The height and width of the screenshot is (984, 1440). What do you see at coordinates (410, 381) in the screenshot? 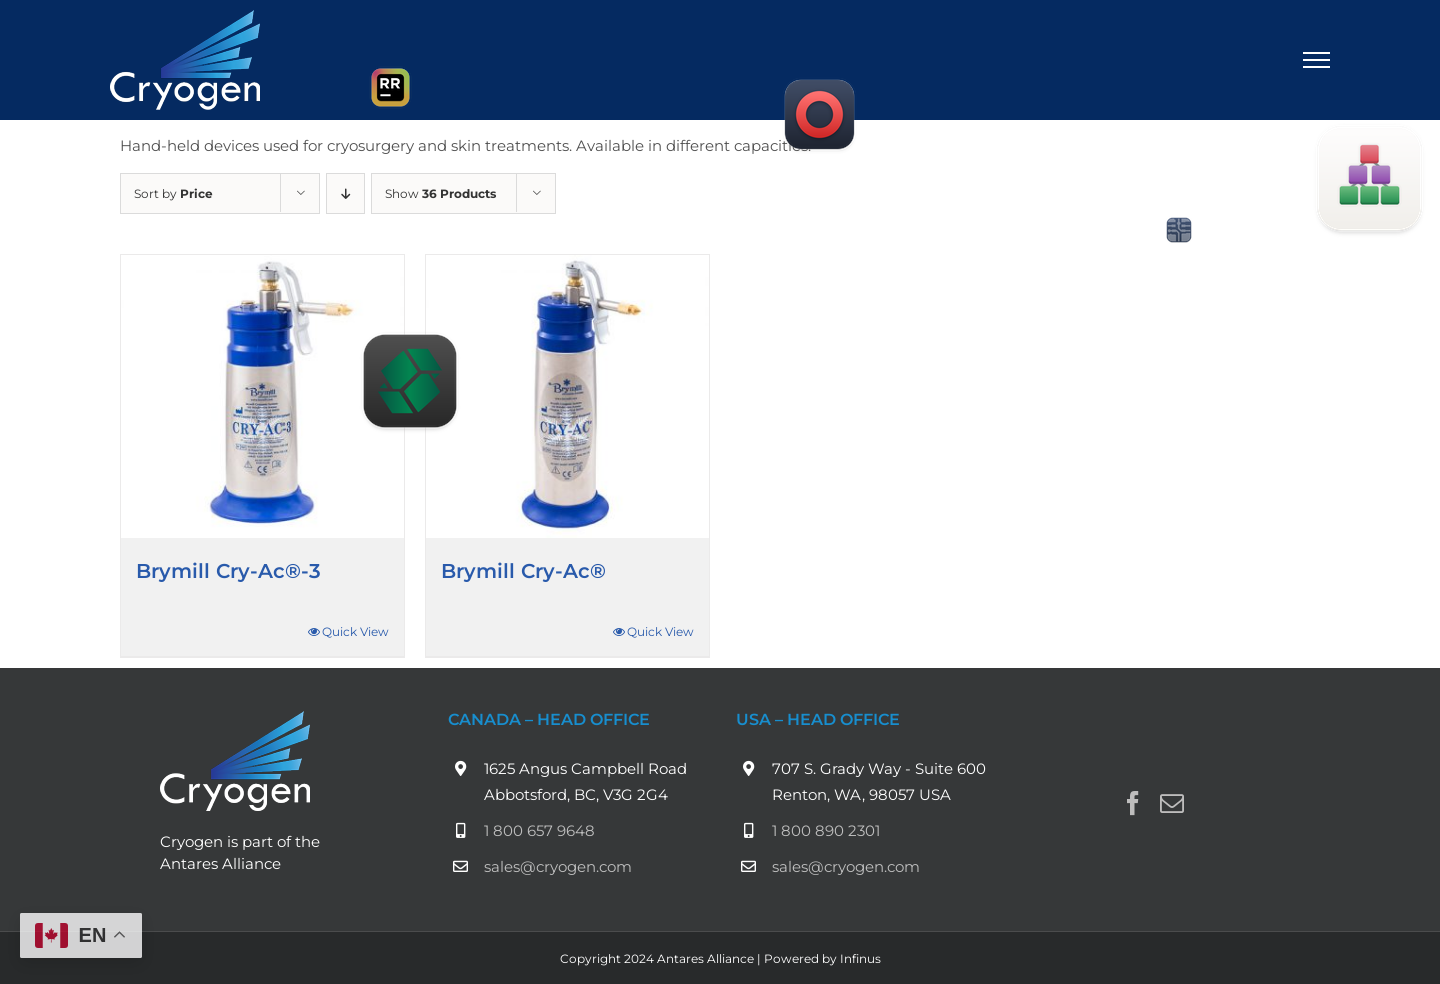
I see `open cachyos pi application` at bounding box center [410, 381].